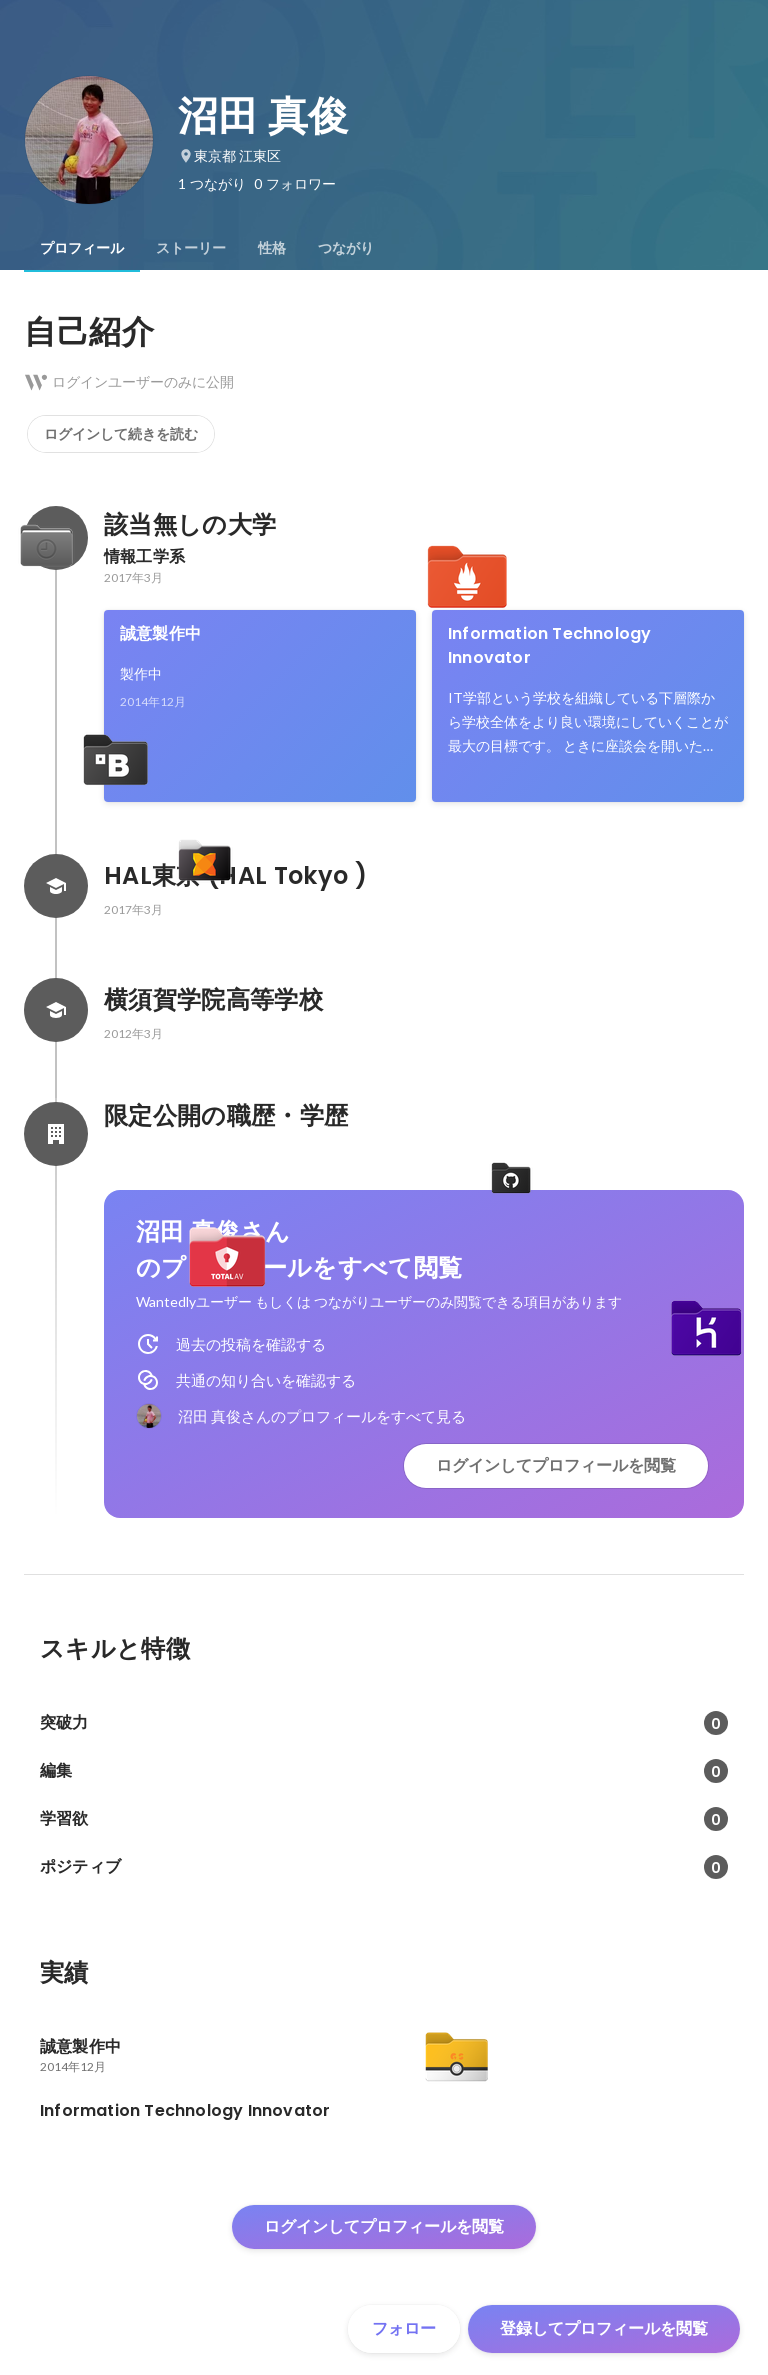  What do you see at coordinates (467, 579) in the screenshot?
I see `open prometheus monitoring project folder` at bounding box center [467, 579].